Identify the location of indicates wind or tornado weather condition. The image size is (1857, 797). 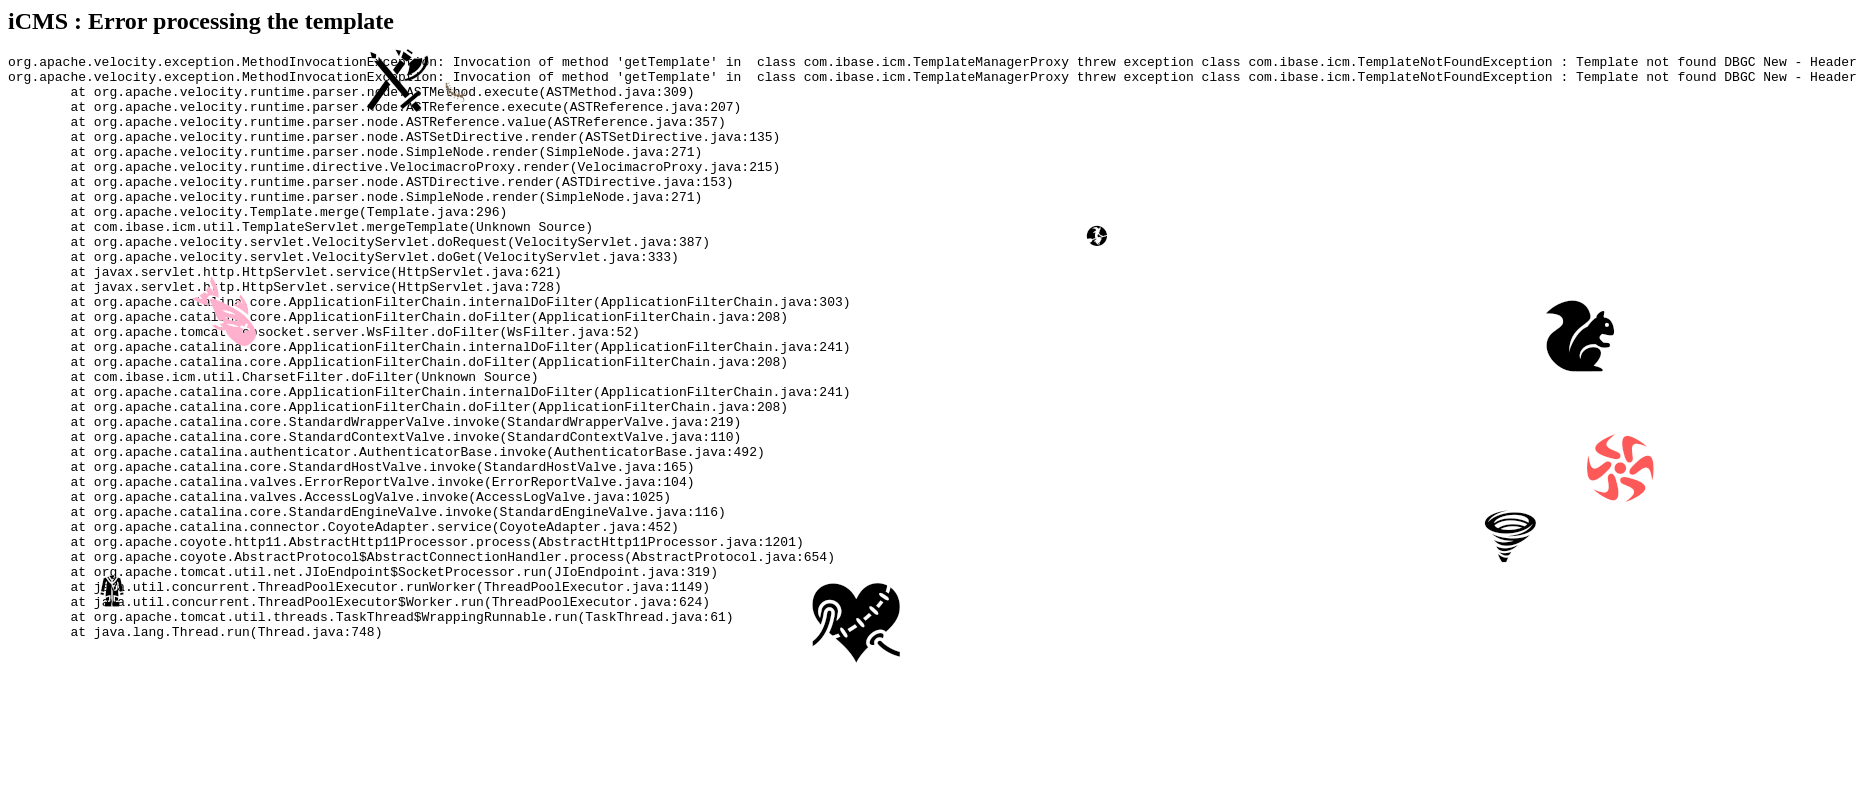
(1510, 536).